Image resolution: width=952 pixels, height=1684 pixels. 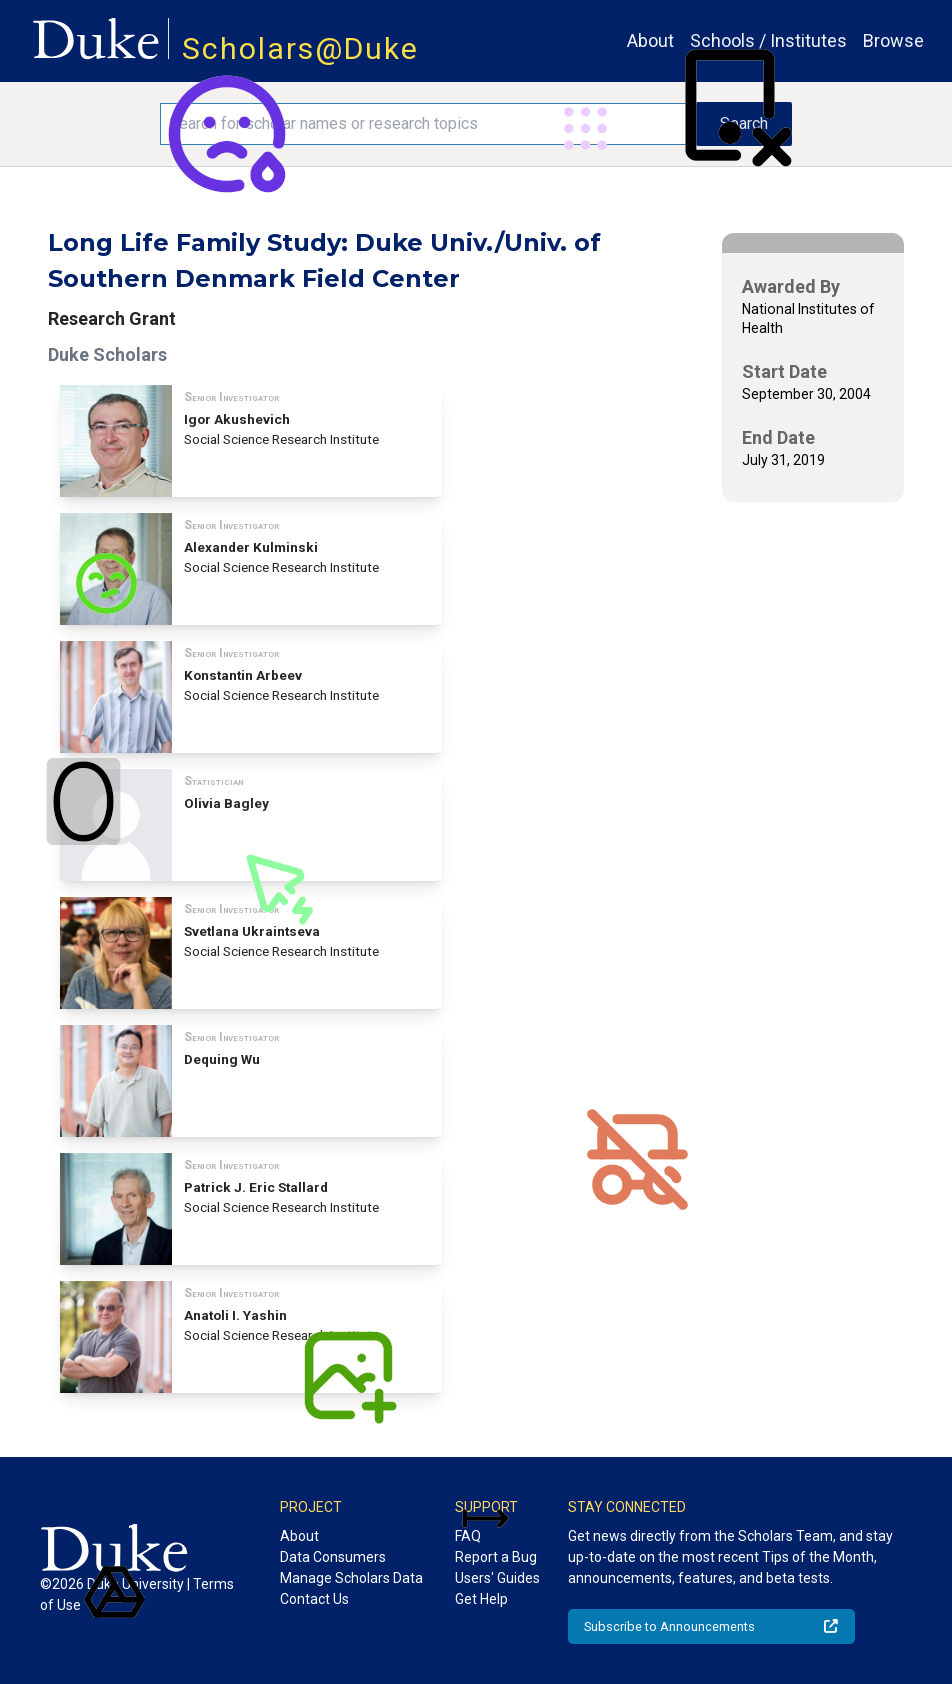 What do you see at coordinates (637, 1159) in the screenshot?
I see `disable incognito or private browsing mode` at bounding box center [637, 1159].